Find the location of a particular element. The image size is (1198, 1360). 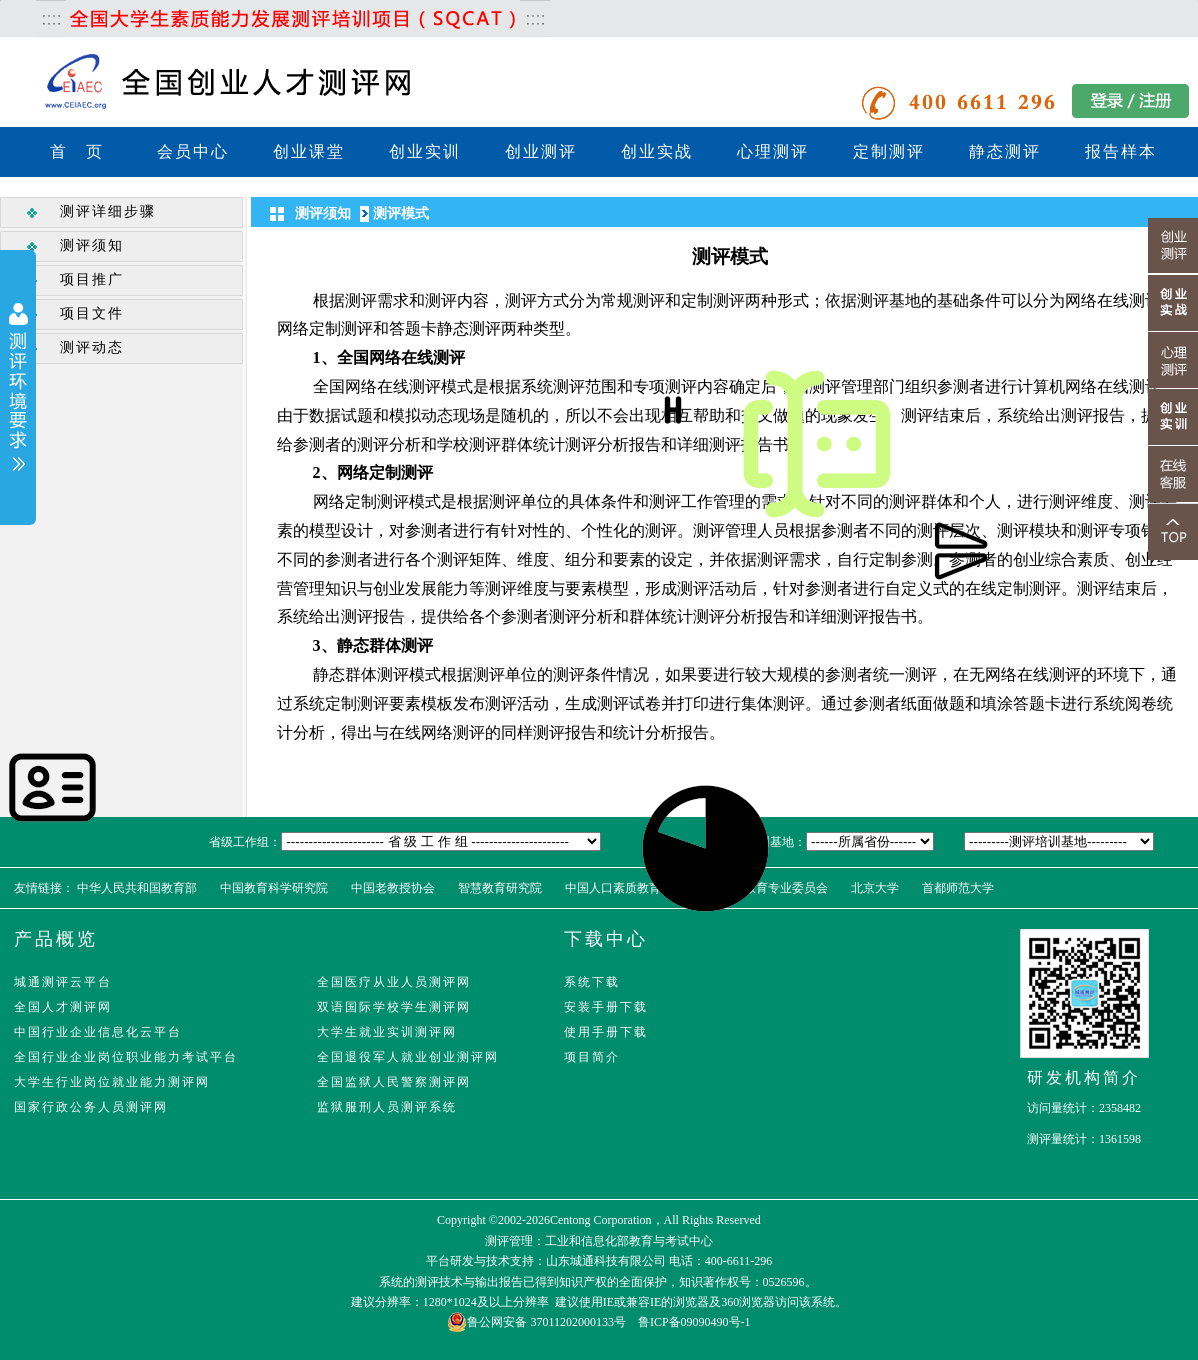

flip image or content vertically is located at coordinates (959, 551).